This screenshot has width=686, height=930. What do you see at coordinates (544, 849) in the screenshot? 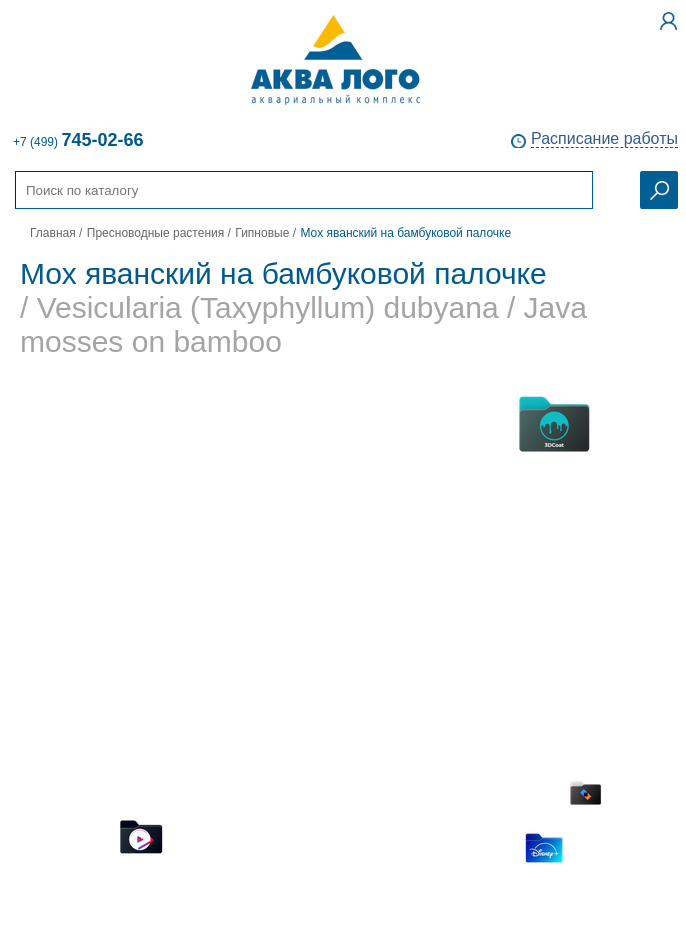
I see `open disney+ media folder` at bounding box center [544, 849].